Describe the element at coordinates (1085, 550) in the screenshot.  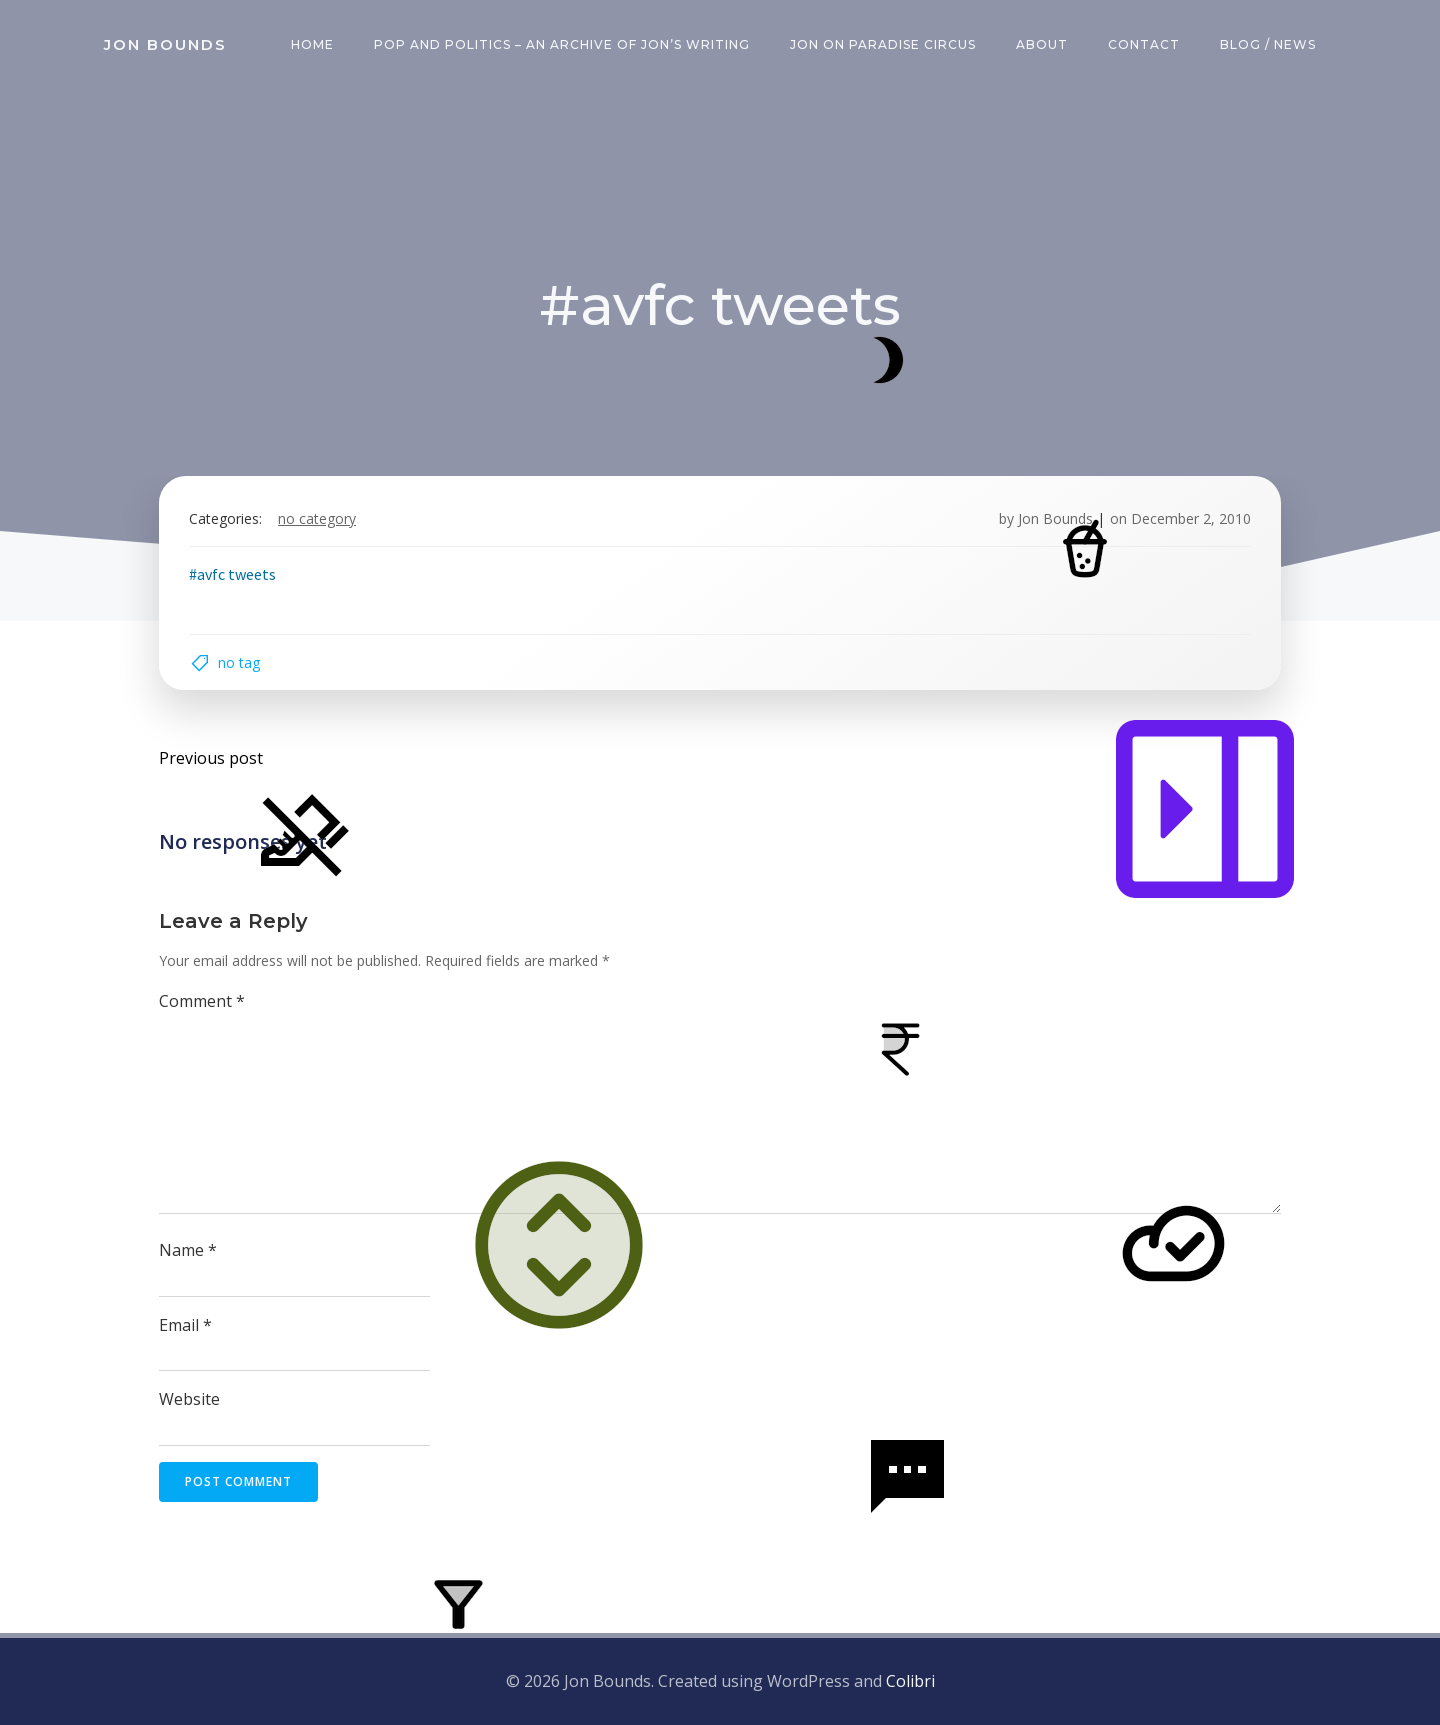
I see `order bubble tea or boba drinks` at that location.